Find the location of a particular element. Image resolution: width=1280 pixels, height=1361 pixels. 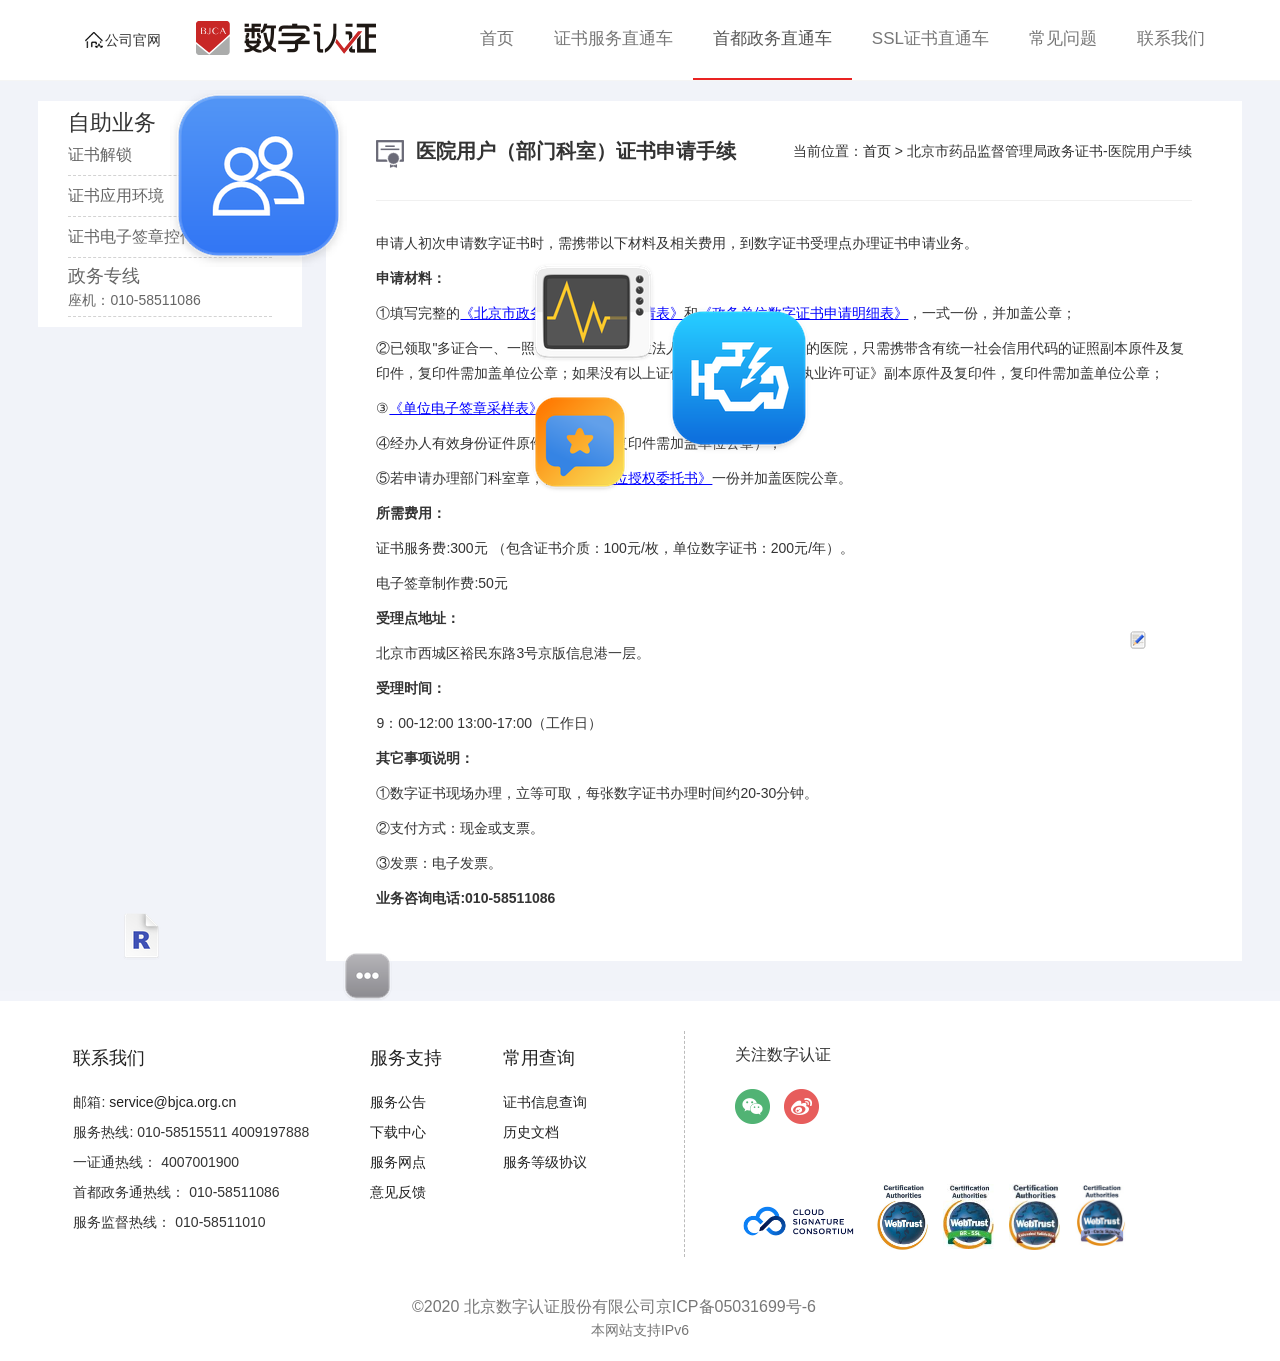

manage user accounts and profiles is located at coordinates (258, 178).